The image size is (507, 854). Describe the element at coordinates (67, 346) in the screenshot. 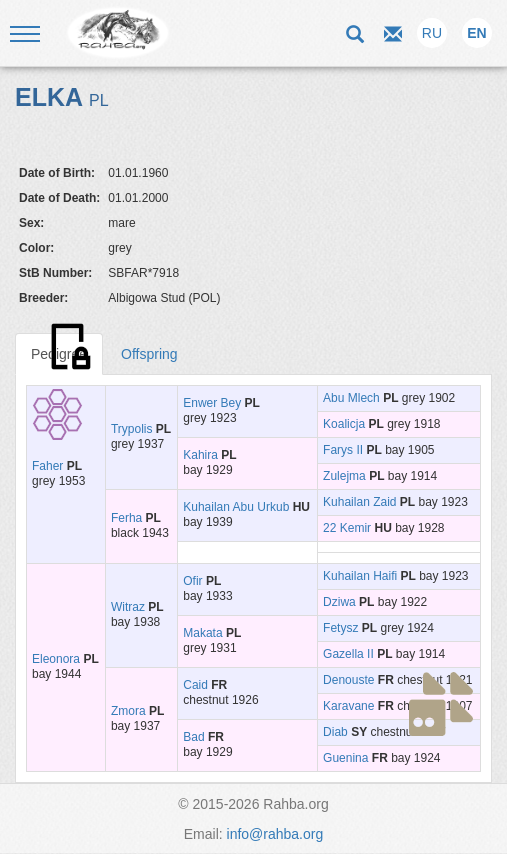

I see `indicates device is locked or secured` at that location.